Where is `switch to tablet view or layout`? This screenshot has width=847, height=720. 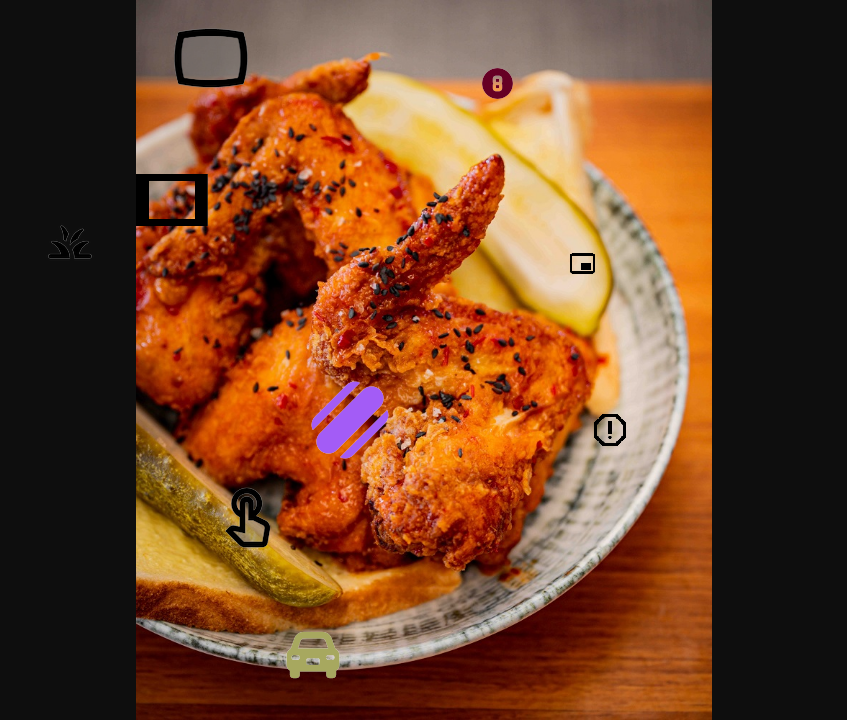 switch to tablet view or layout is located at coordinates (172, 200).